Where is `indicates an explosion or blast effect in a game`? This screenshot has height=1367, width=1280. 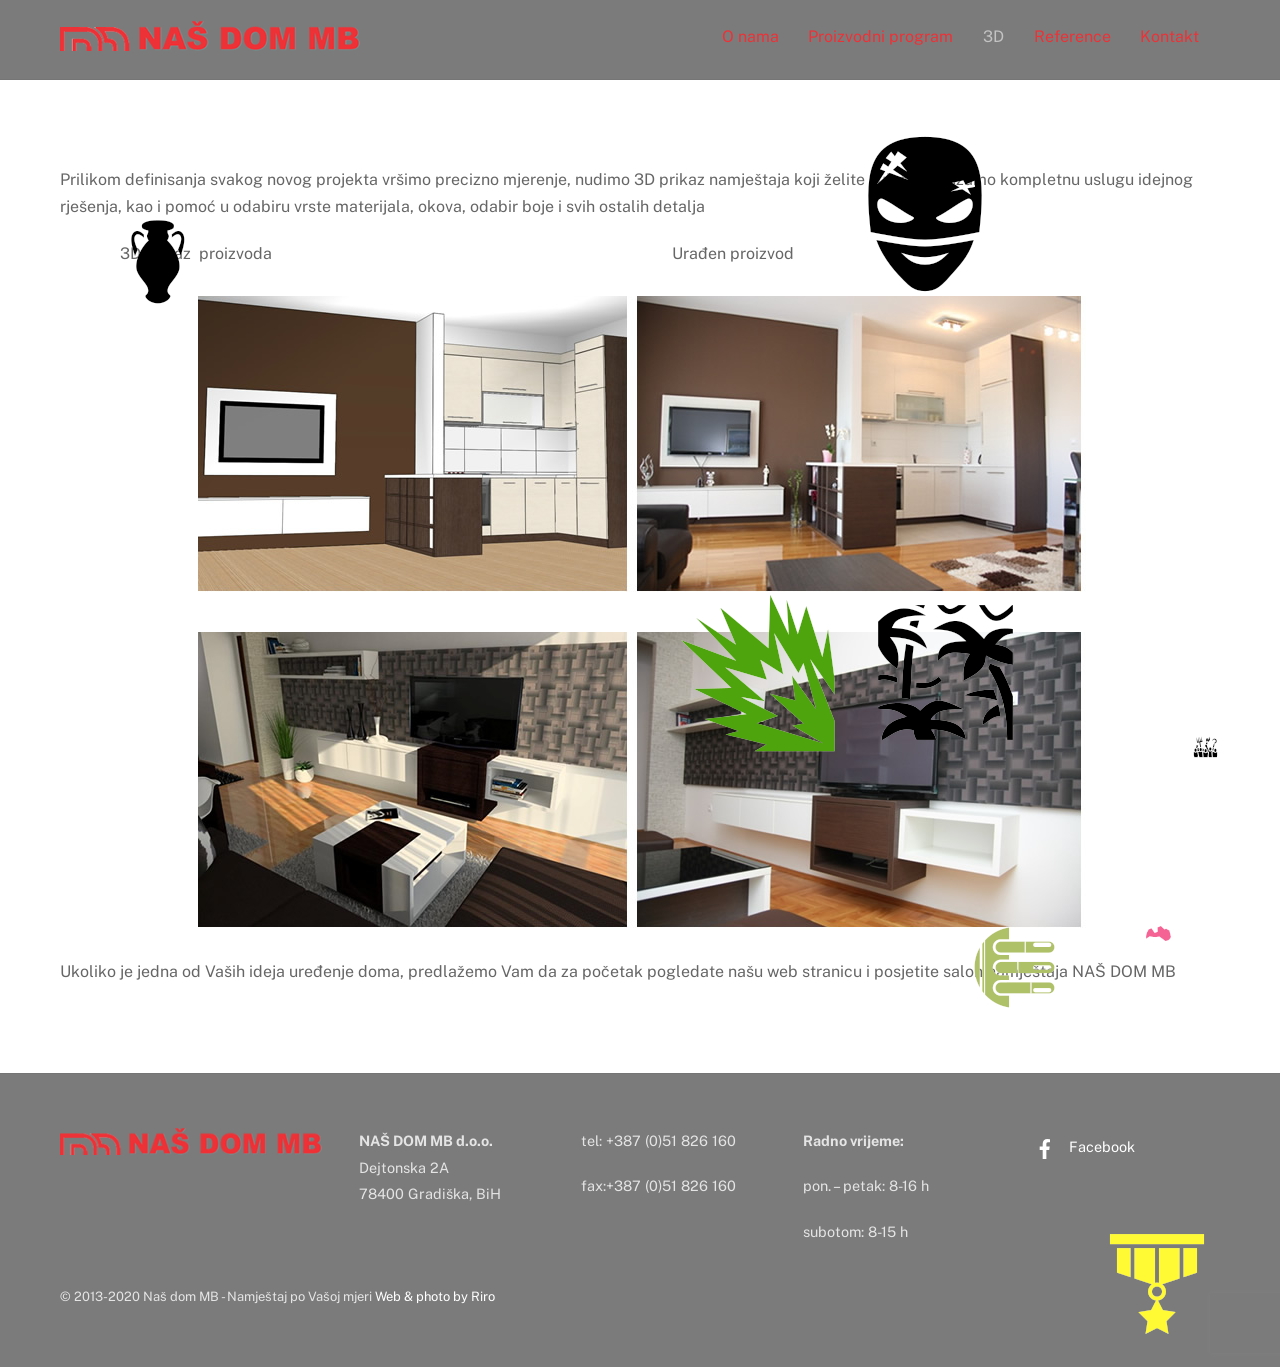
indicates an explosion or blast effect in a game is located at coordinates (758, 672).